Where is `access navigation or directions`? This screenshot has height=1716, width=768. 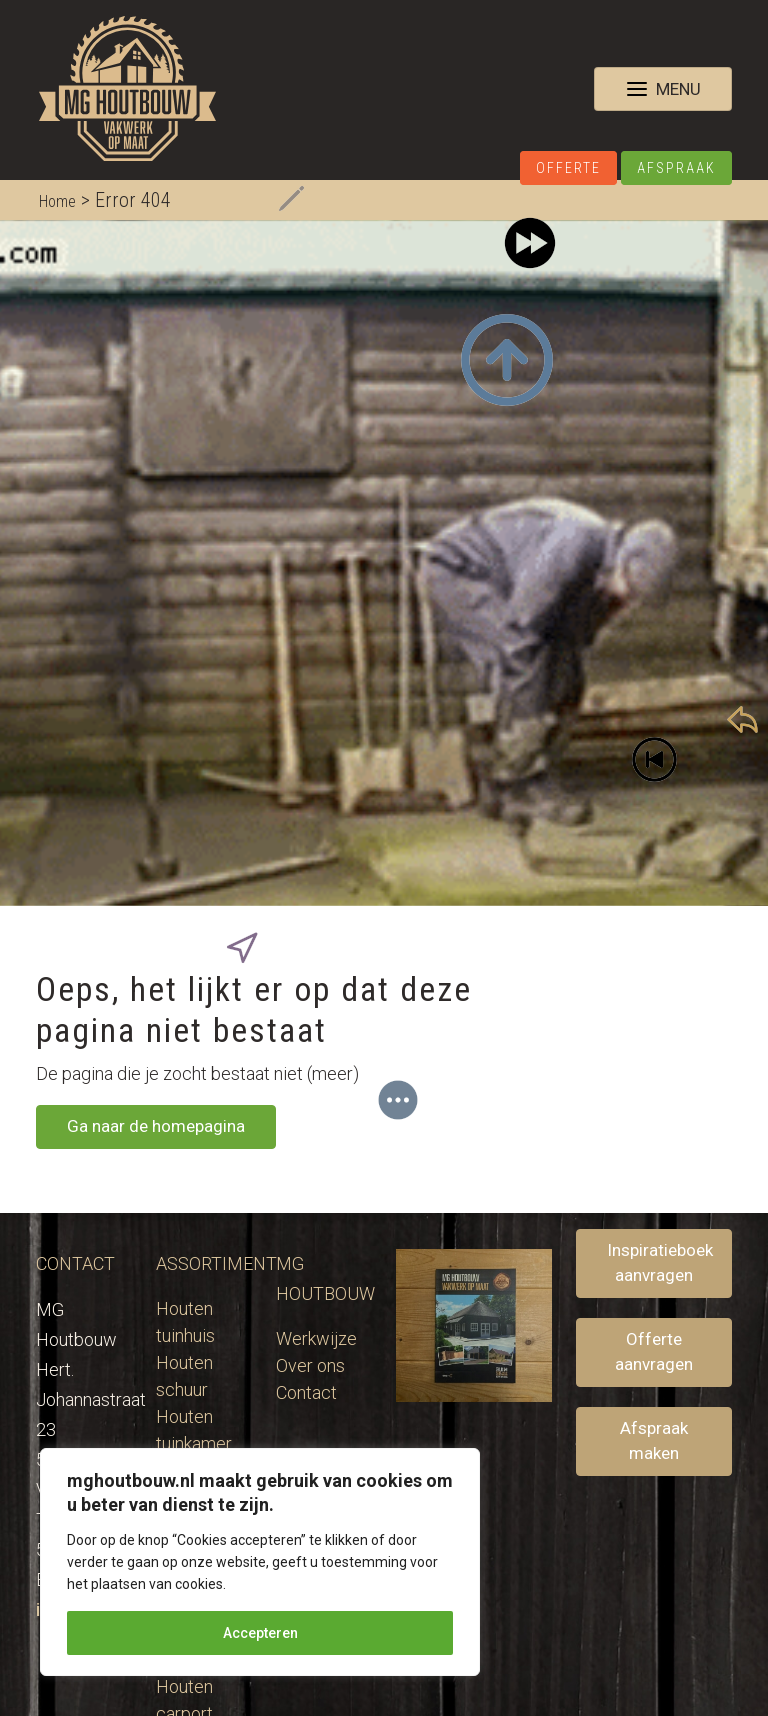
access navigation or directions is located at coordinates (241, 948).